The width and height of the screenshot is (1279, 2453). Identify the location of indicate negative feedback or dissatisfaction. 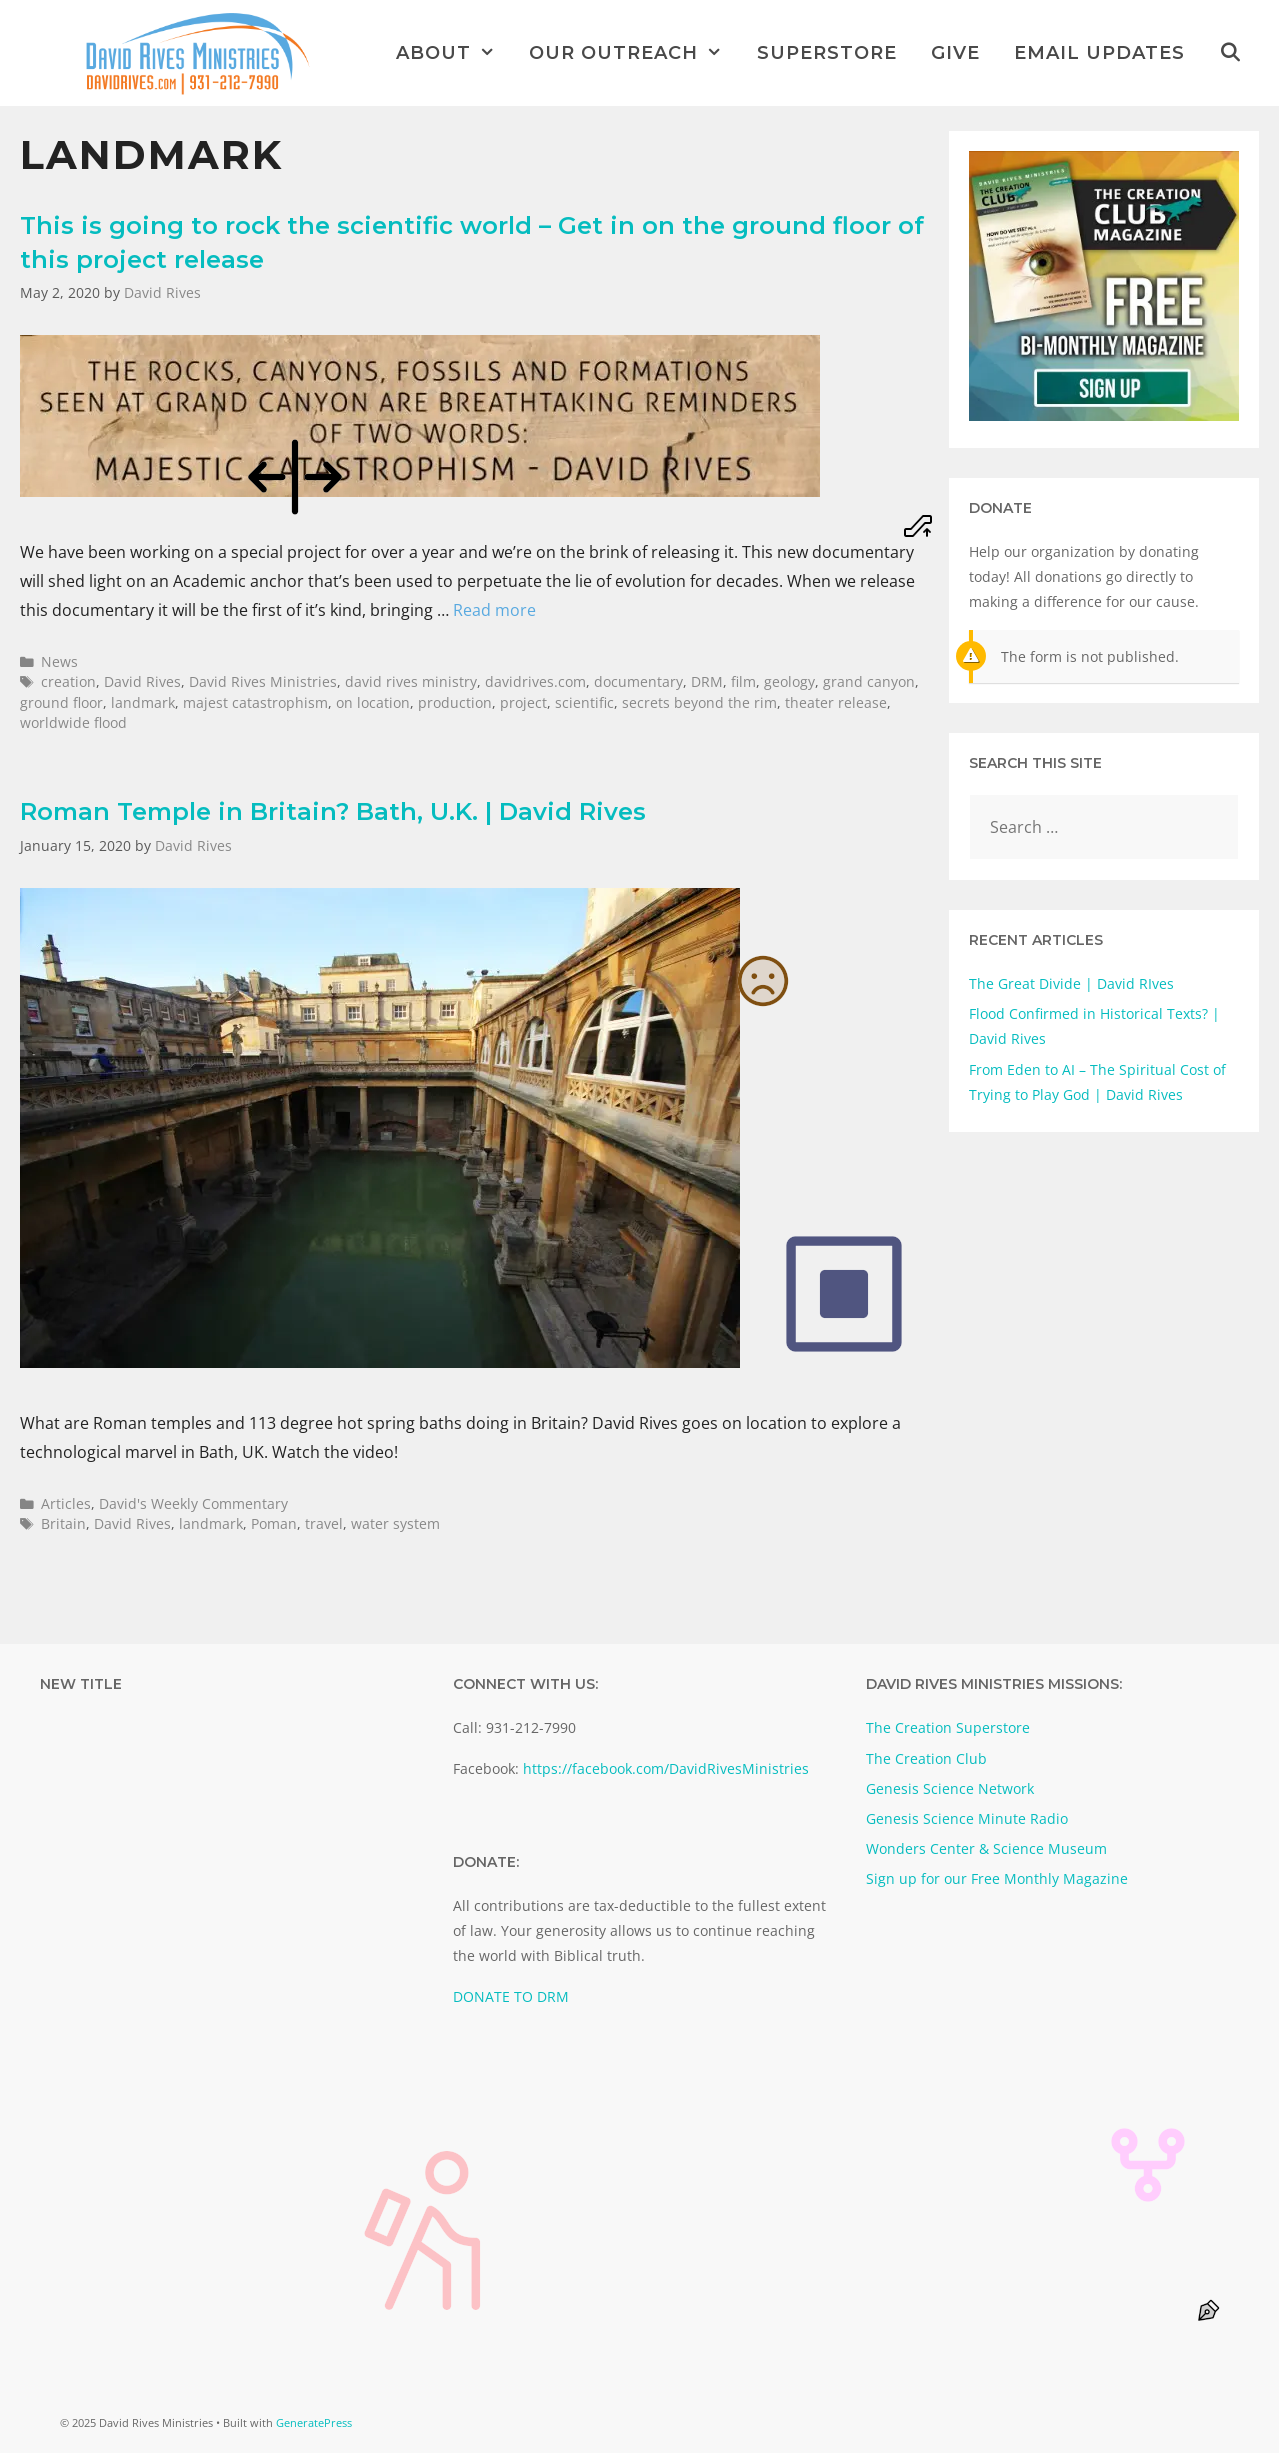
(763, 981).